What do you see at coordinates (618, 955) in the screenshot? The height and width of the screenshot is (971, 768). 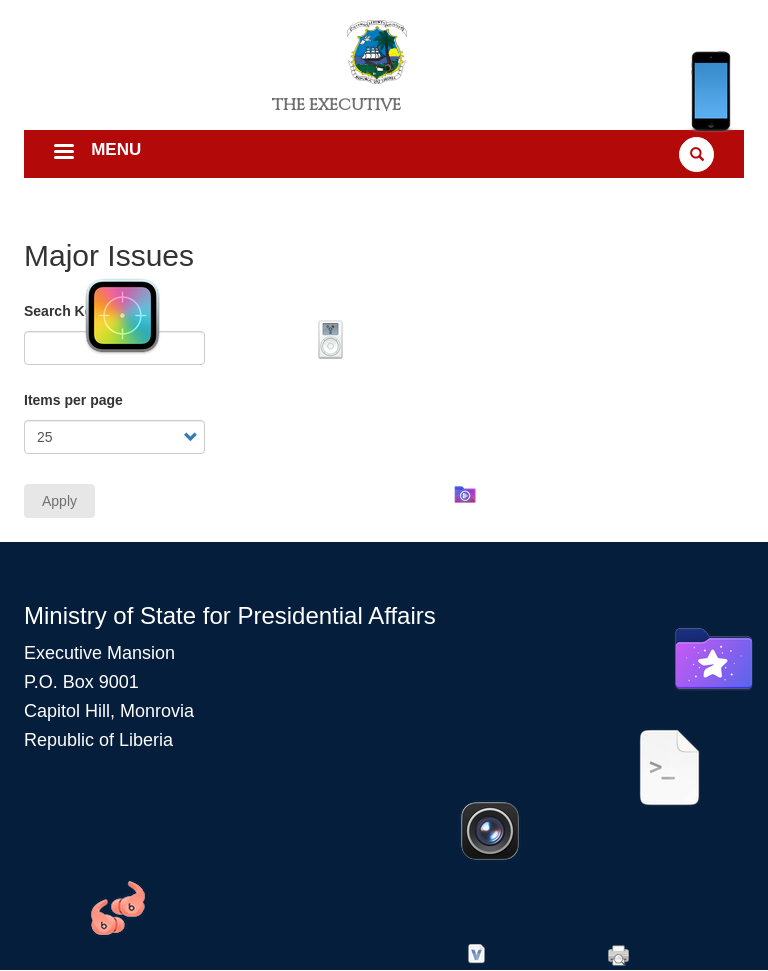 I see `preview document before printing` at bounding box center [618, 955].